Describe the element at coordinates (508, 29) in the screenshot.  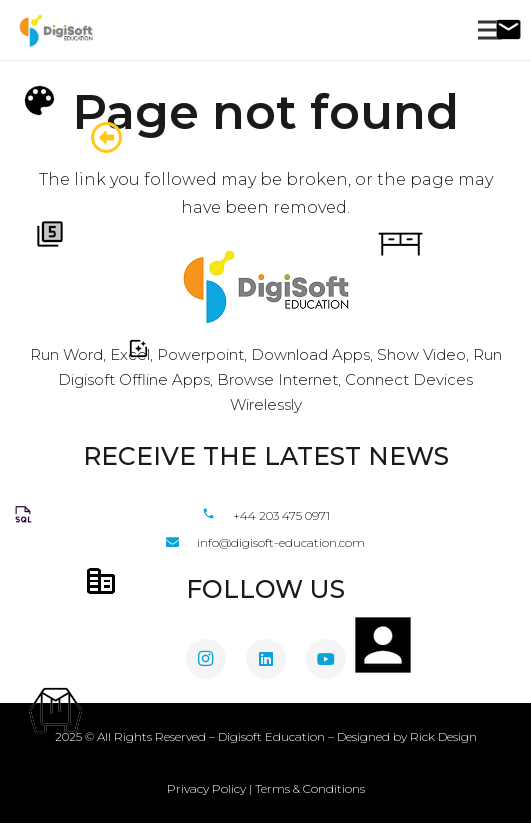
I see `open your inbox or email messages` at that location.